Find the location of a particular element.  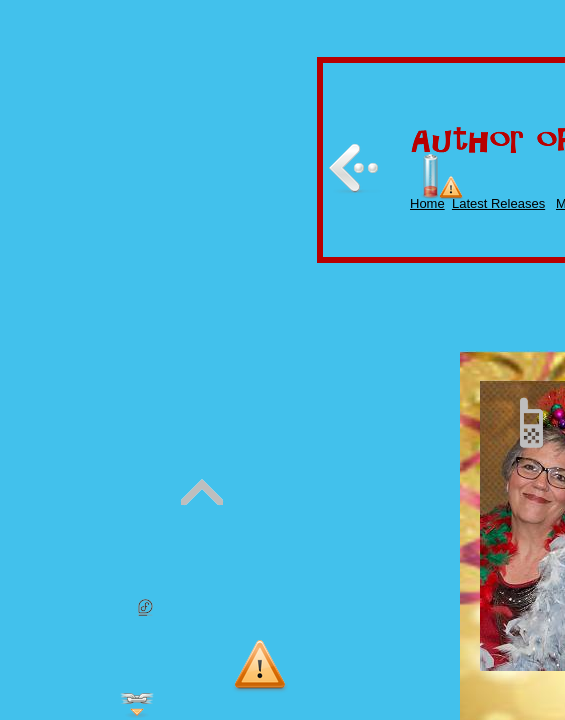

indicates low battery warning is located at coordinates (441, 177).